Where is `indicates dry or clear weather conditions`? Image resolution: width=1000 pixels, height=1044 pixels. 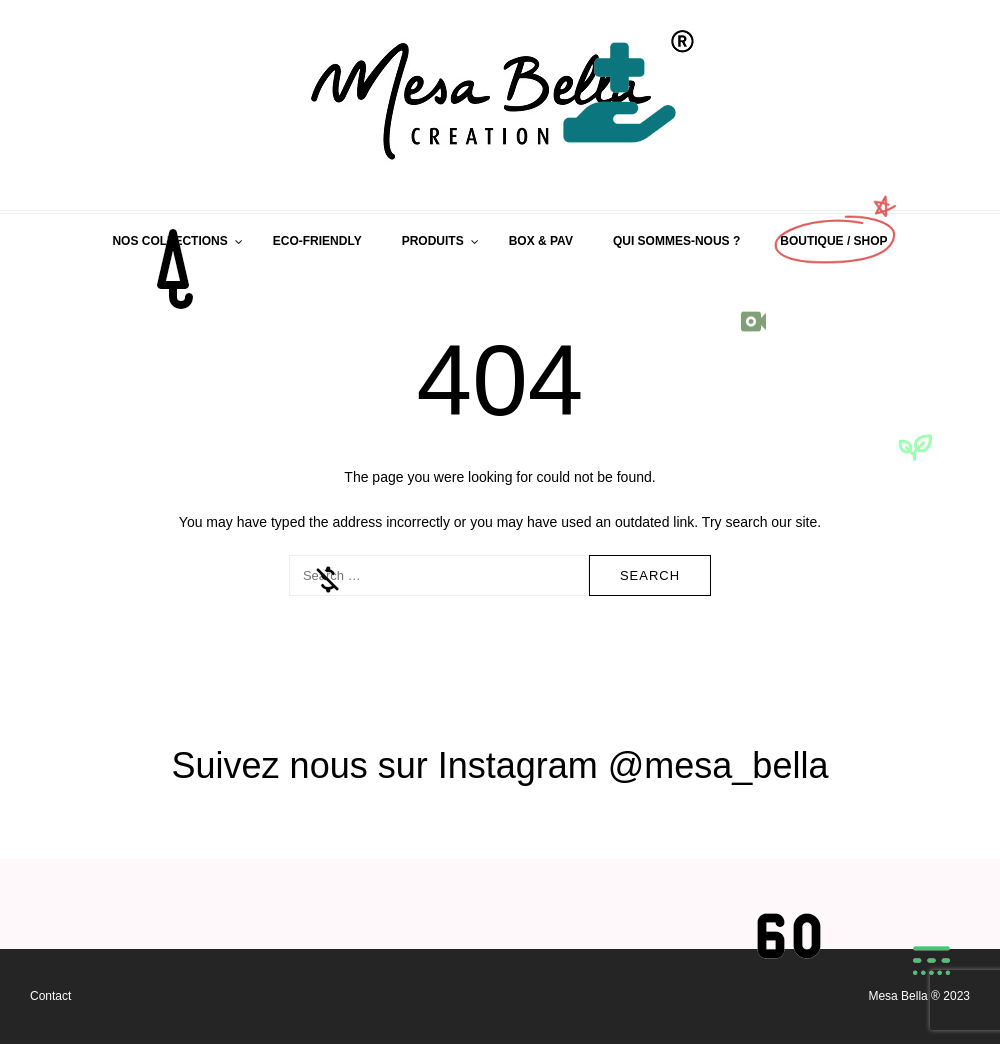 indicates dry or clear weather conditions is located at coordinates (173, 269).